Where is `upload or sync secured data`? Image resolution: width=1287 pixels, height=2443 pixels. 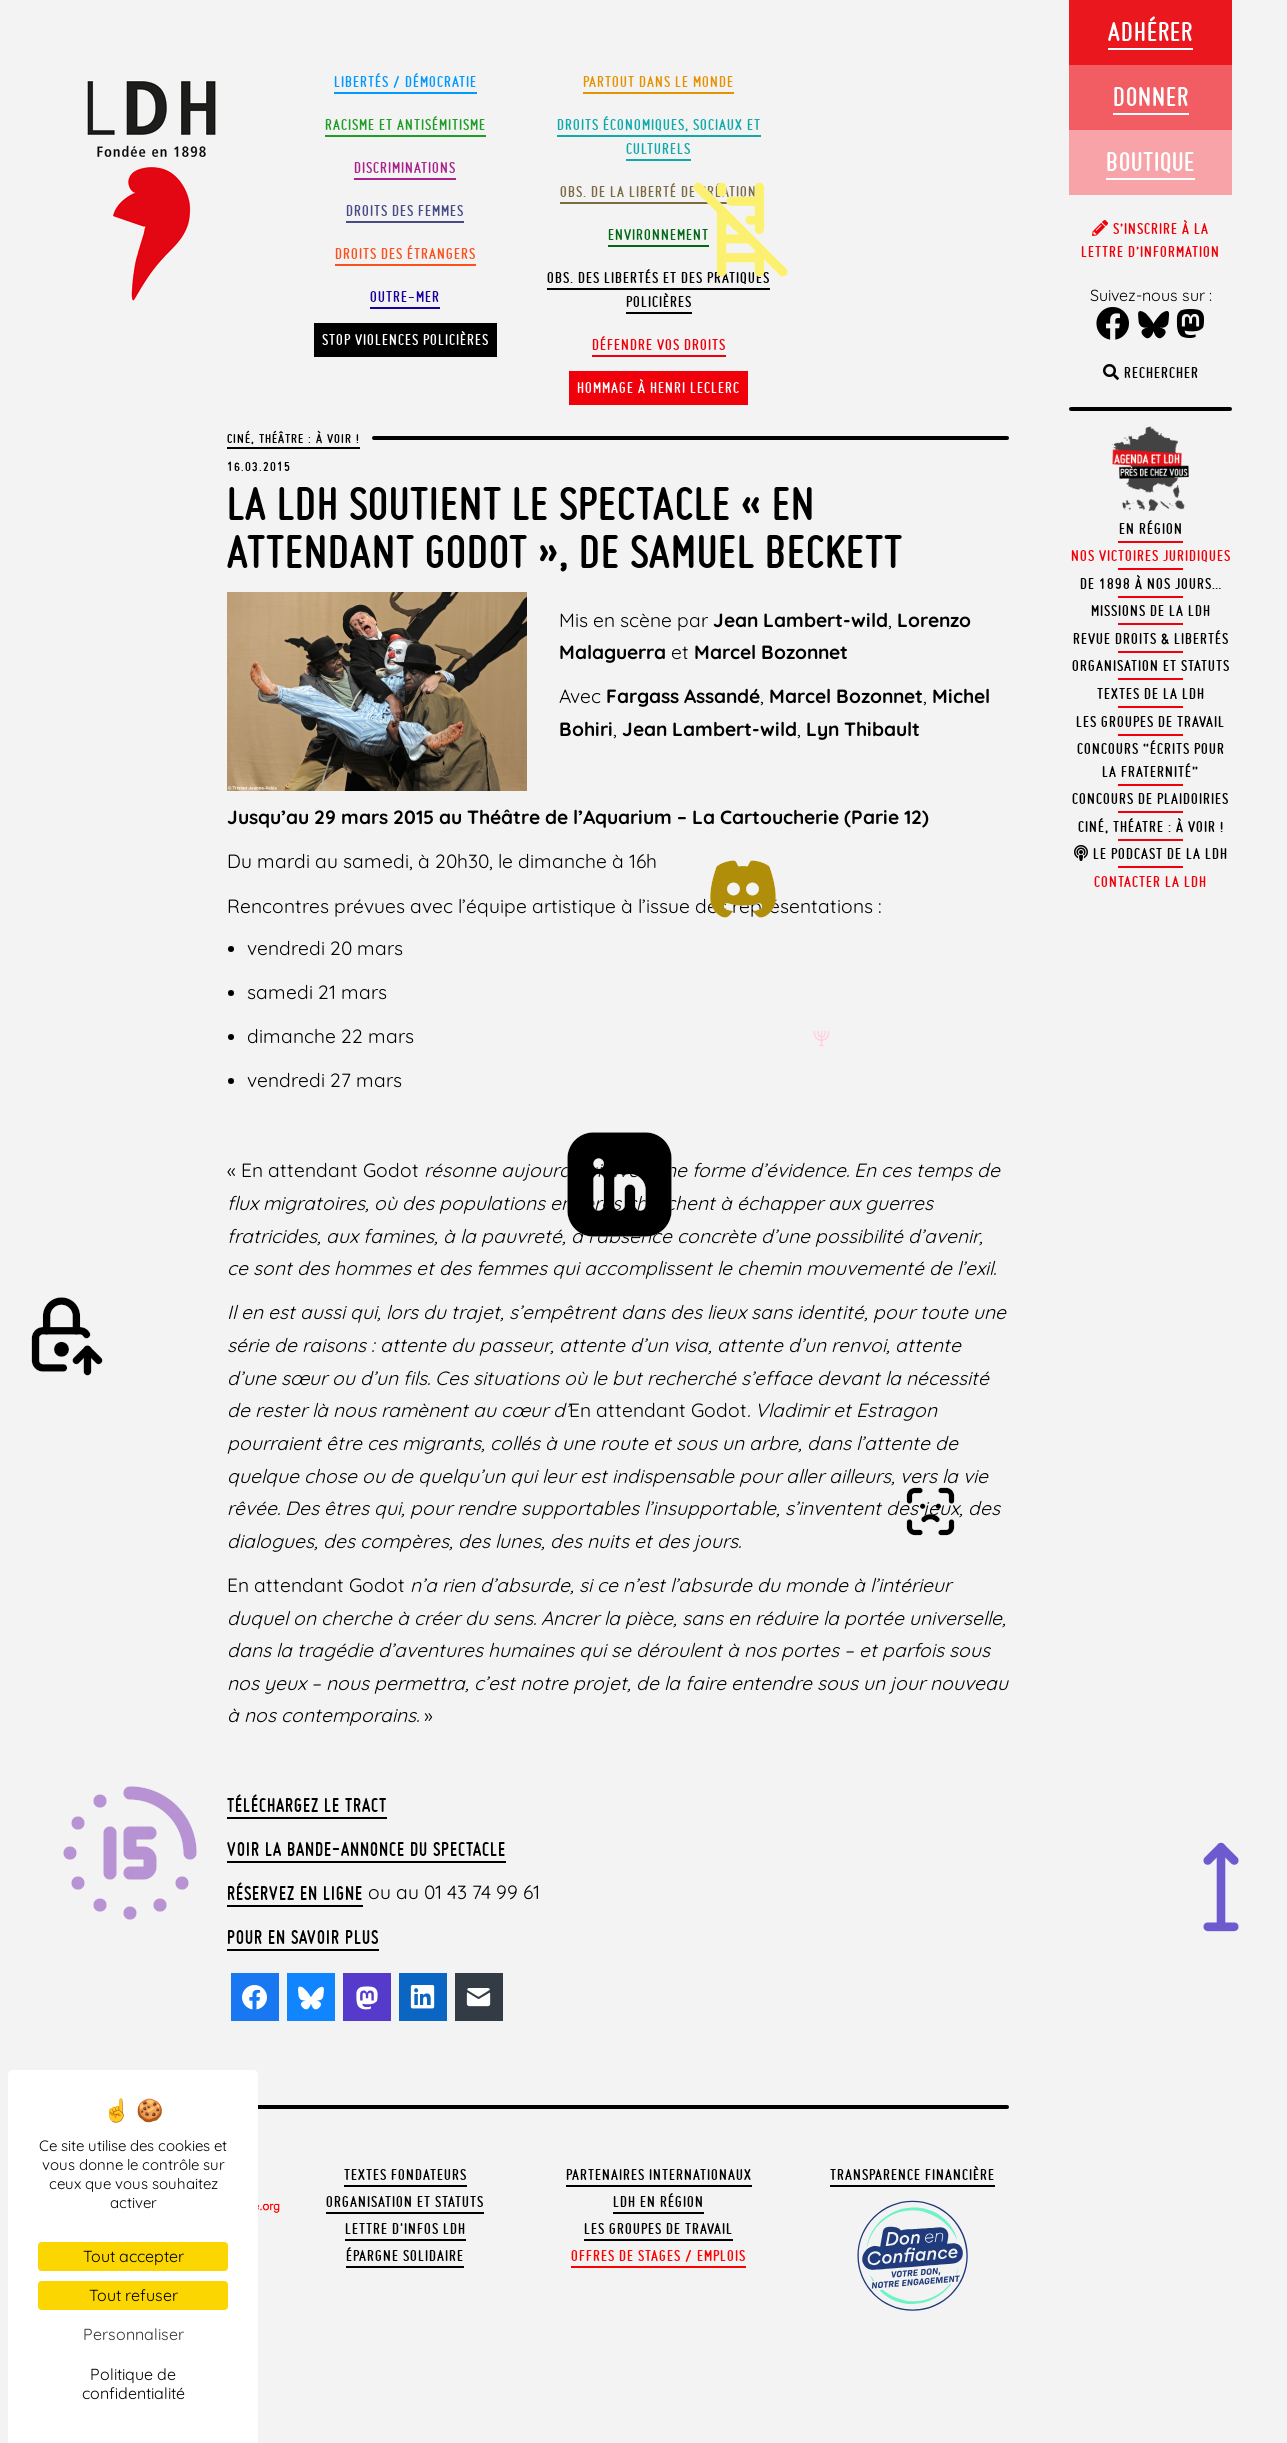 upload or sync secured data is located at coordinates (61, 1334).